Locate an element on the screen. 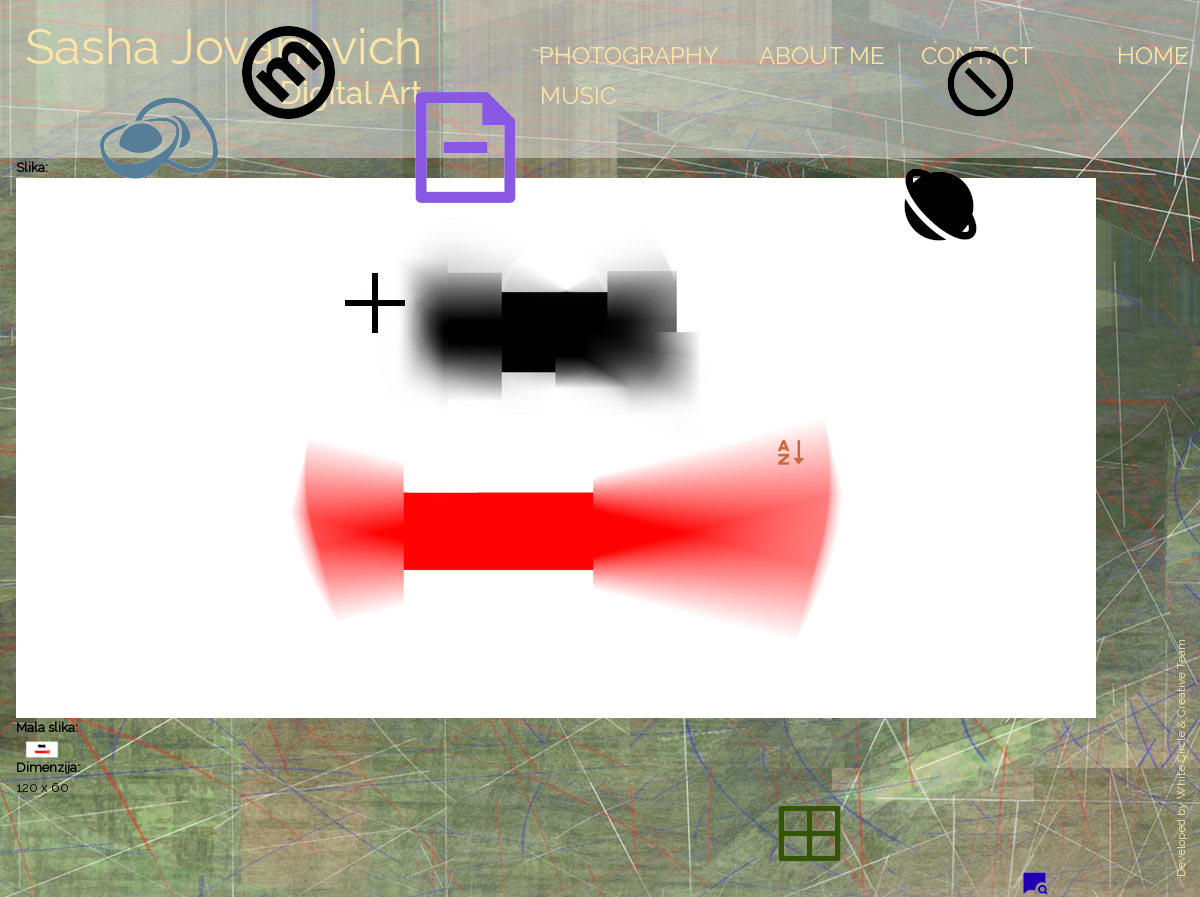 Image resolution: width=1200 pixels, height=897 pixels. visit metacritic website is located at coordinates (288, 72).